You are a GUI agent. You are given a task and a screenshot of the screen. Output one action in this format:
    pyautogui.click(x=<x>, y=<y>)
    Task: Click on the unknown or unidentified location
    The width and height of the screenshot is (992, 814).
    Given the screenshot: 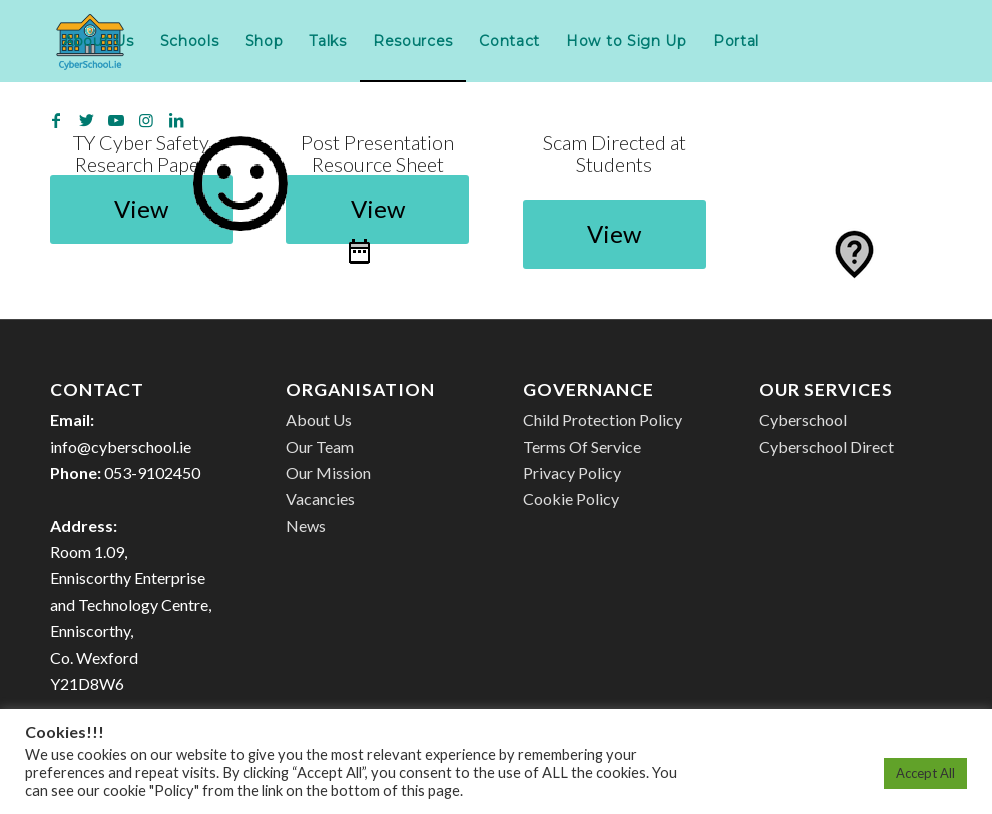 What is the action you would take?
    pyautogui.click(x=854, y=254)
    